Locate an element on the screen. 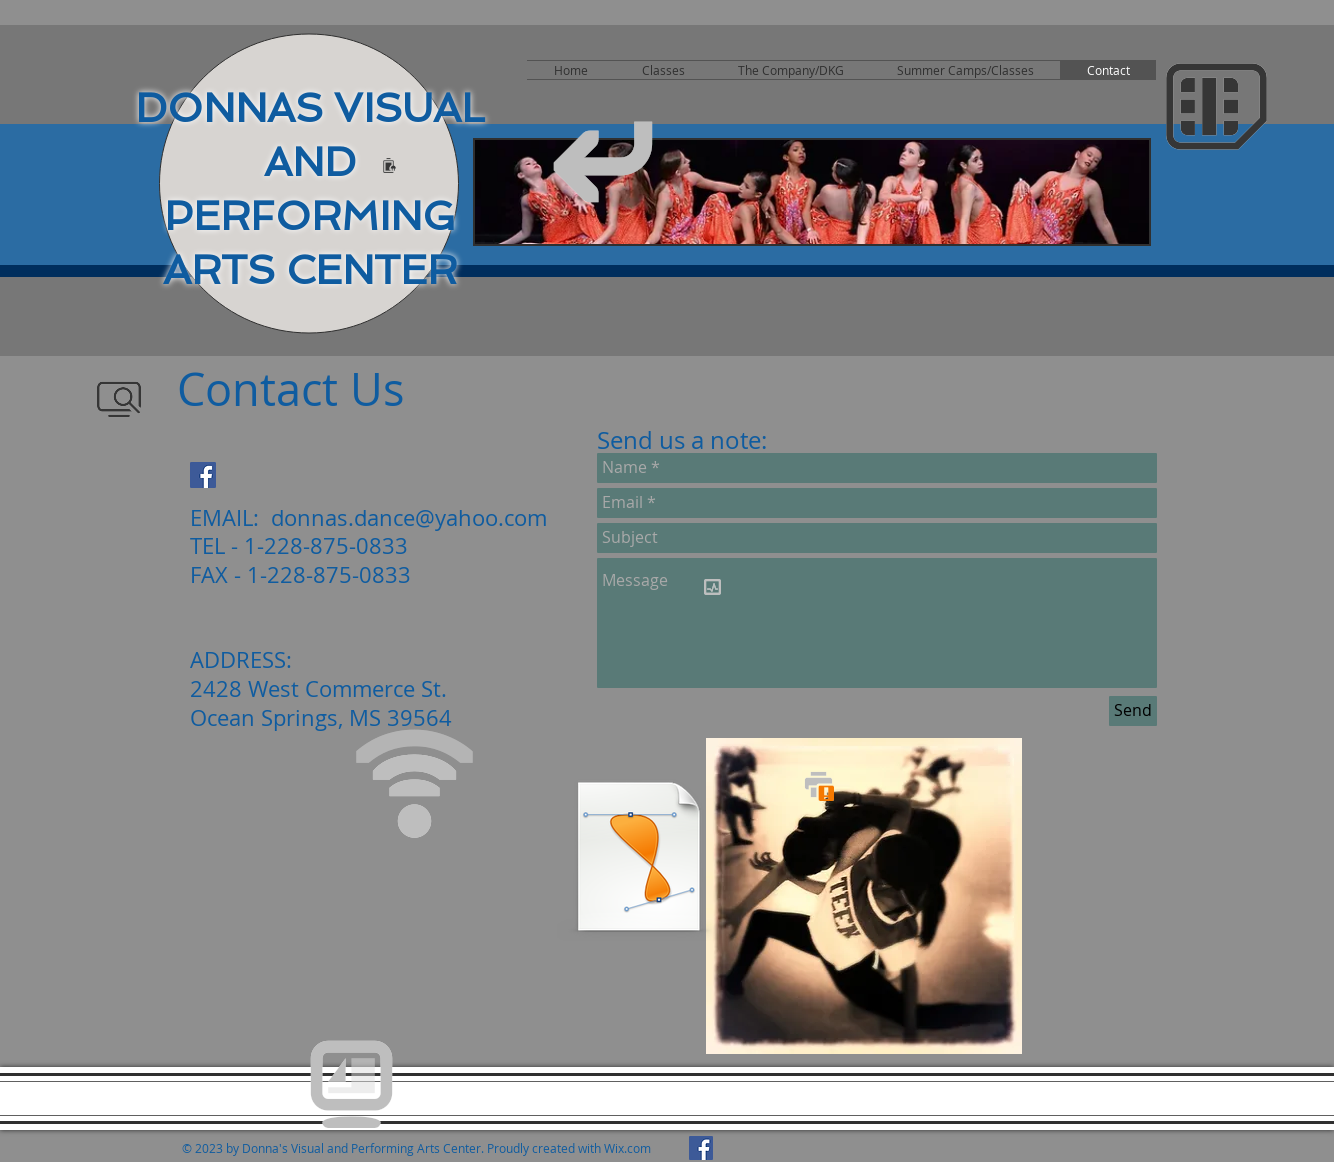 This screenshot has height=1162, width=1334. indicates a printer warning or issue is located at coordinates (818, 785).